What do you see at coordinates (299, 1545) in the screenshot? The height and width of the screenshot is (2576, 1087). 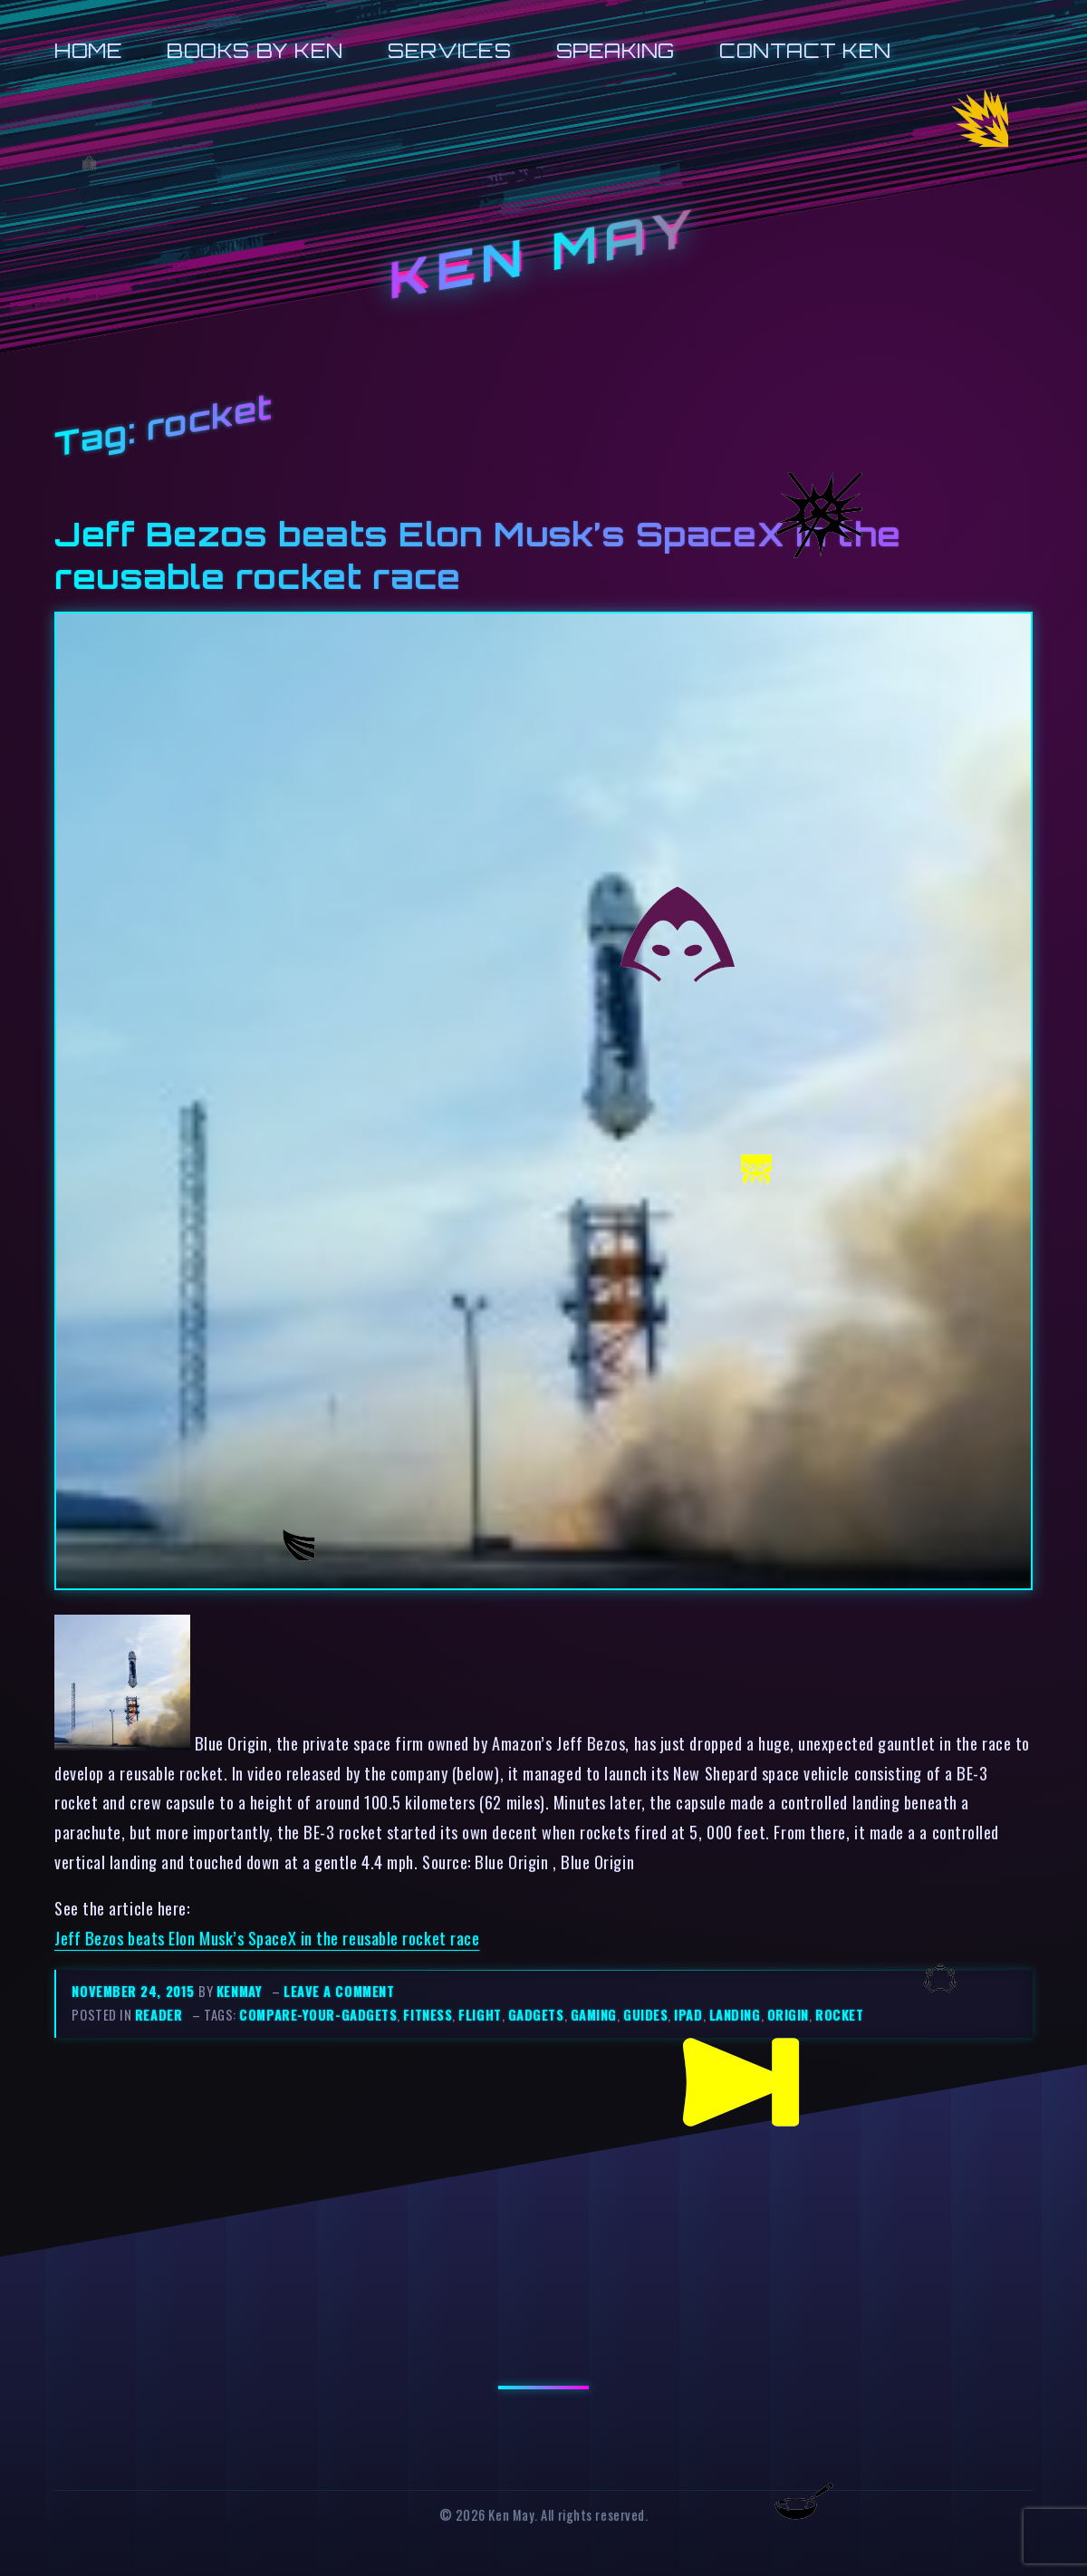 I see `indicates windy weather conditions` at bounding box center [299, 1545].